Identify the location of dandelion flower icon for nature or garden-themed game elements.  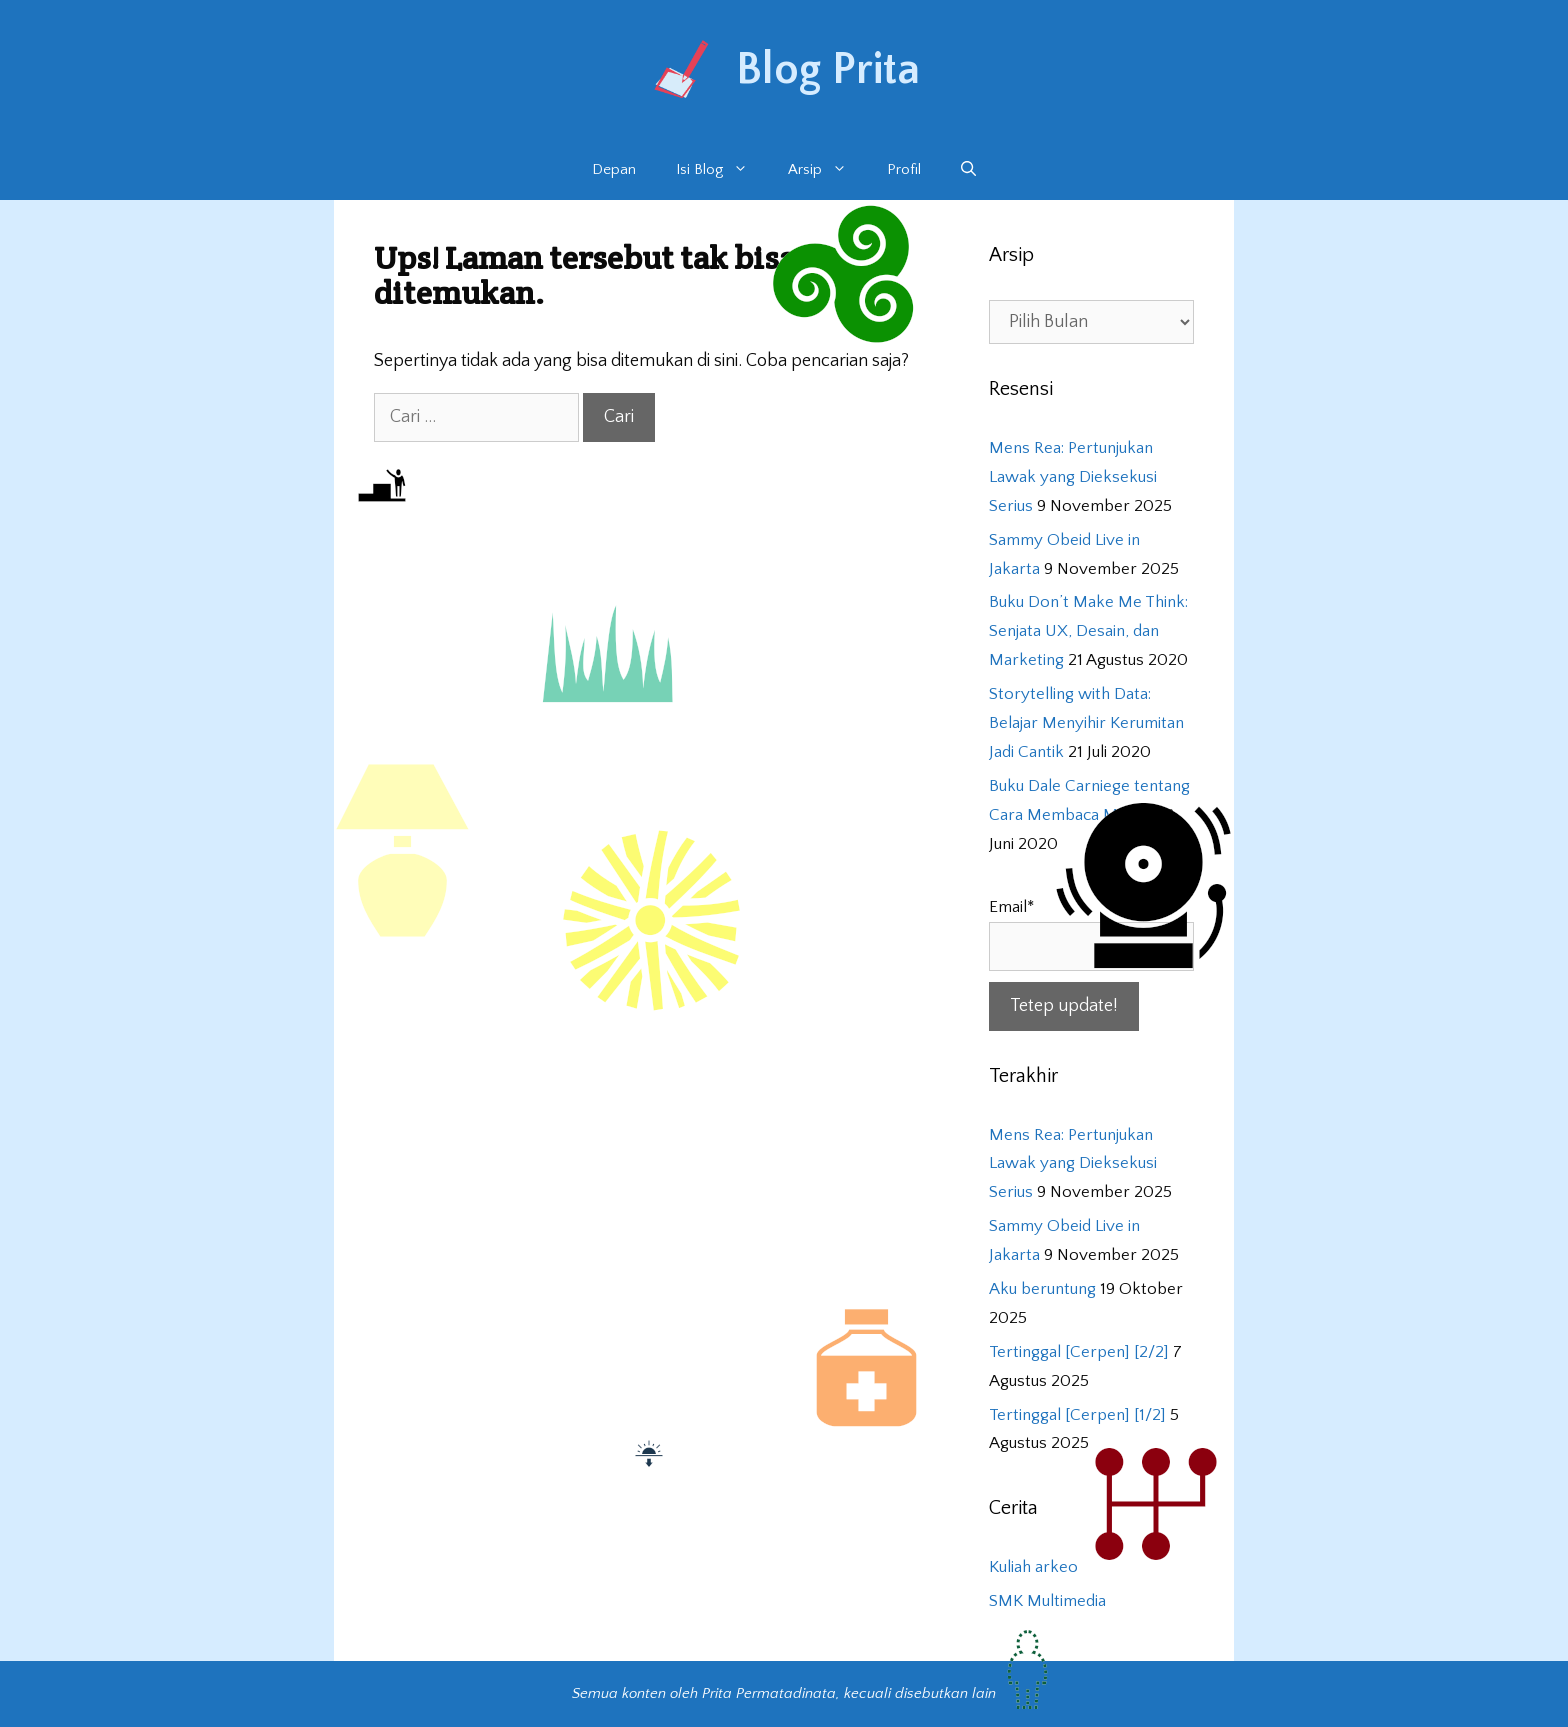
(651, 920).